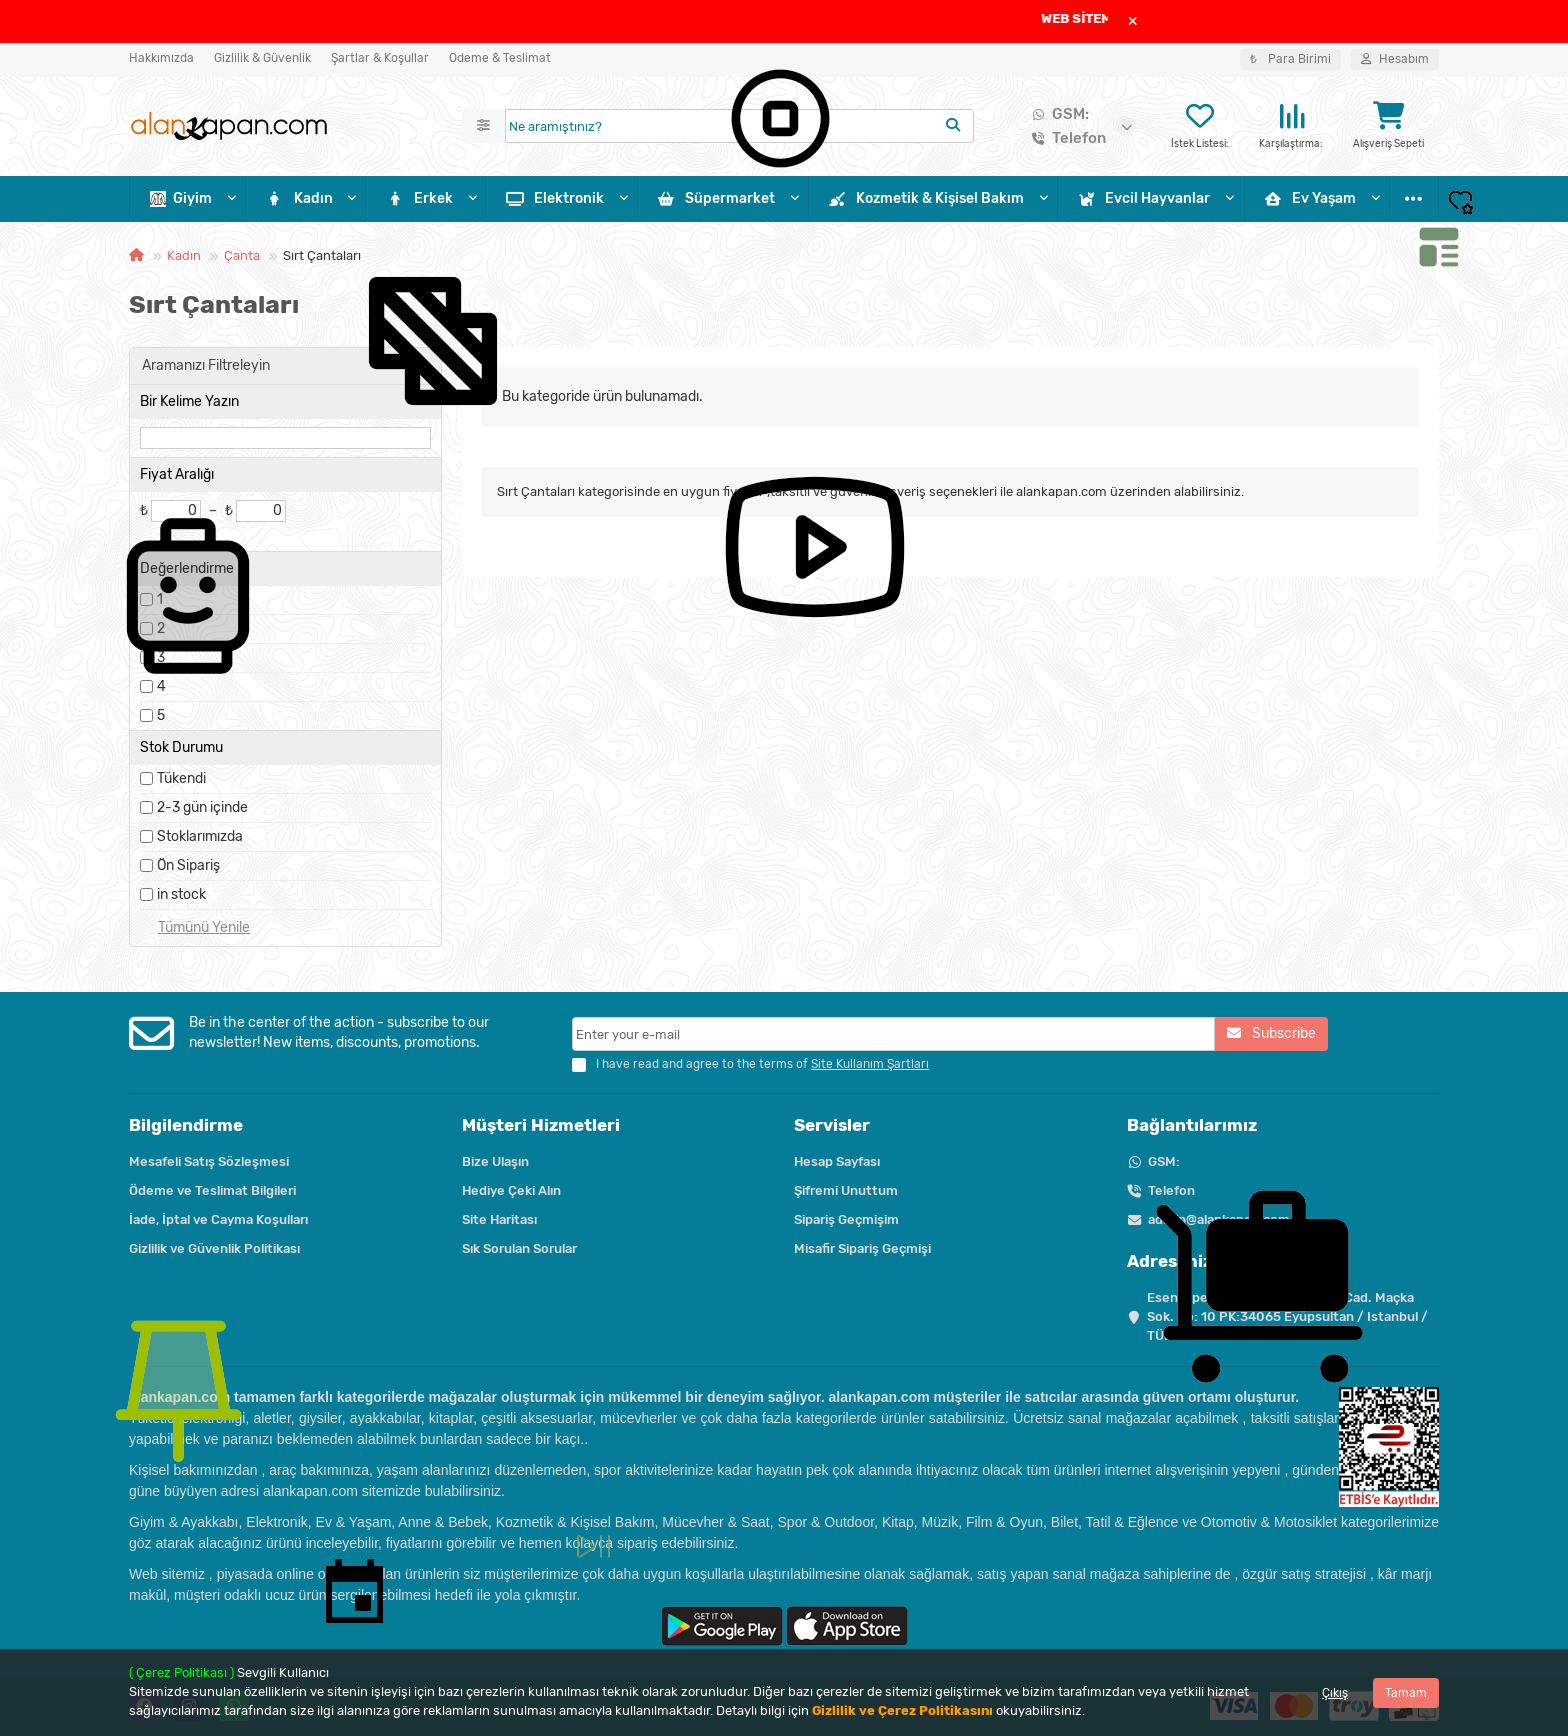 This screenshot has width=1568, height=1736. What do you see at coordinates (178, 1383) in the screenshot?
I see `pin an item to keep it visible` at bounding box center [178, 1383].